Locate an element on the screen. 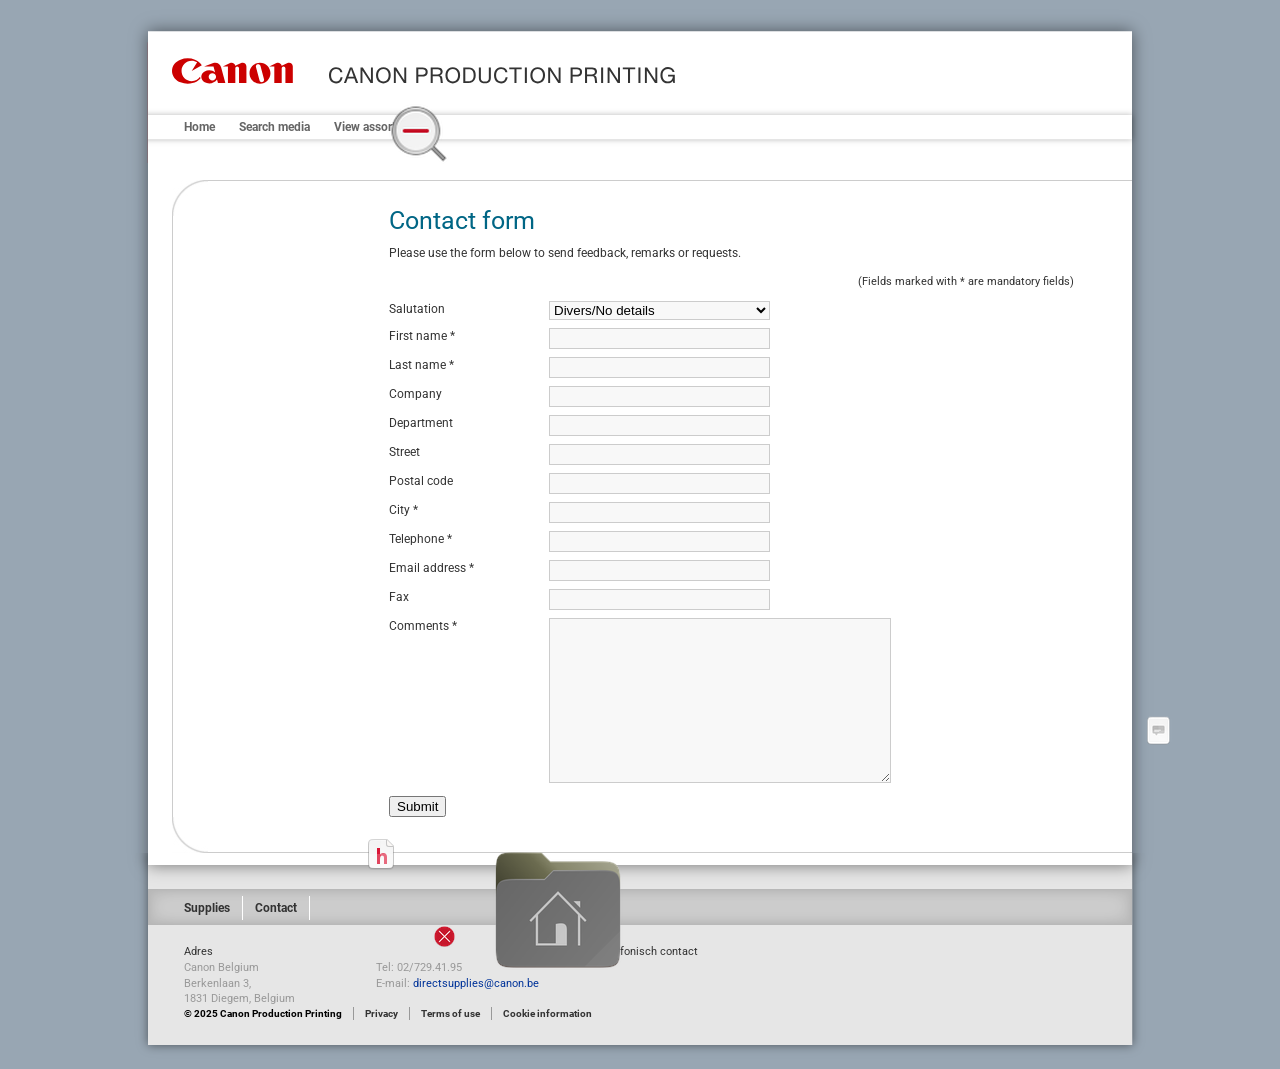 This screenshot has width=1280, height=1069. a SAMI subtitle or caption file is located at coordinates (1158, 730).